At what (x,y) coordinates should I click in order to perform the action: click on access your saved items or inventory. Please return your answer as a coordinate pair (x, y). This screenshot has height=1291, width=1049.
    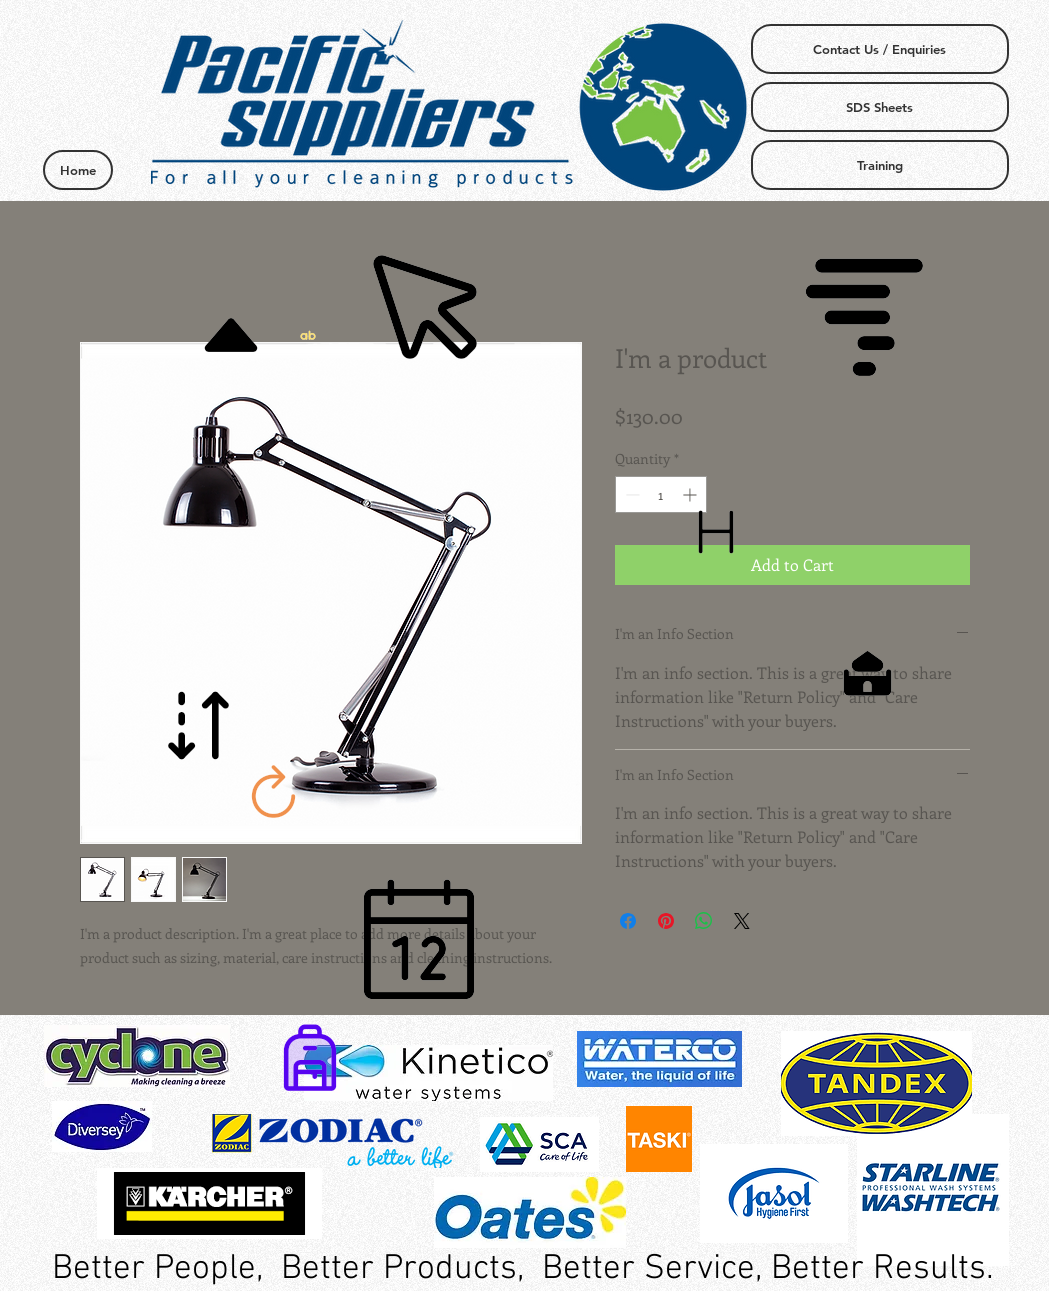
    Looking at the image, I should click on (310, 1060).